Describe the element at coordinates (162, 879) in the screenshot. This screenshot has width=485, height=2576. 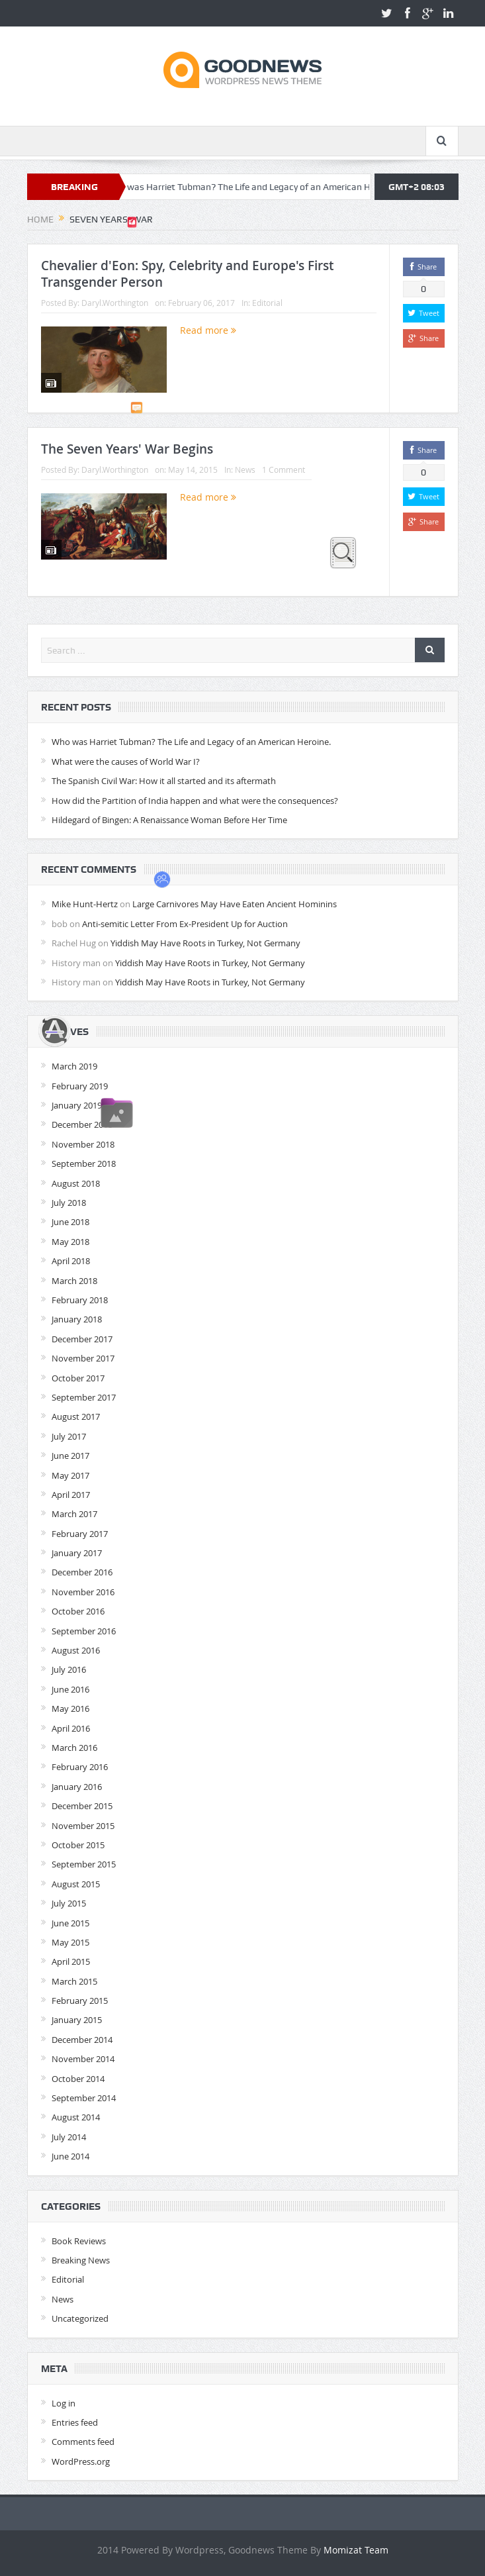
I see `indicates shared or collaborative content` at that location.